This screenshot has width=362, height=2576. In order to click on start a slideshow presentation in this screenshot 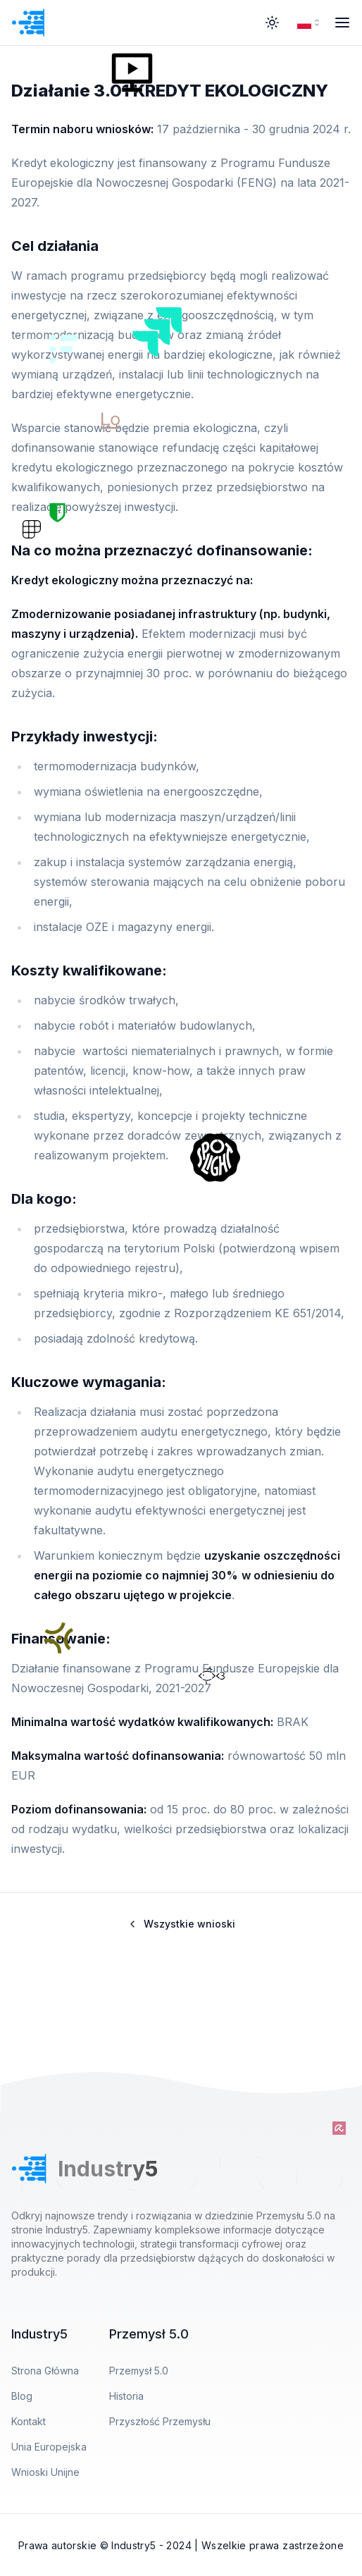, I will do `click(132, 71)`.